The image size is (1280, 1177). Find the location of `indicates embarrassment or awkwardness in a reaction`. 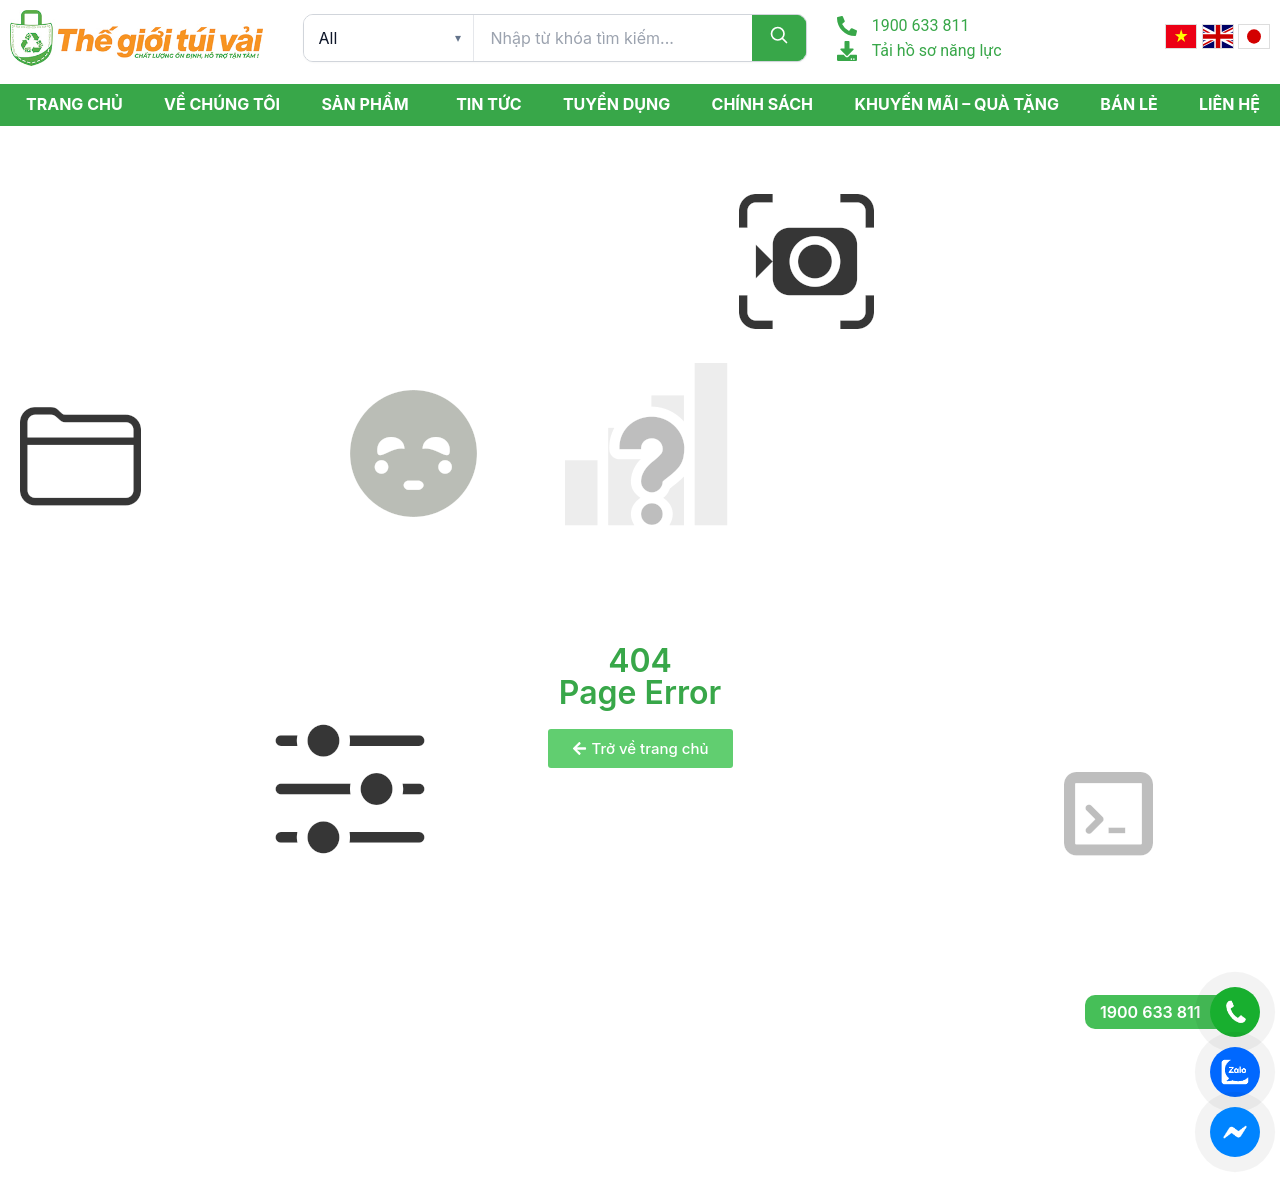

indicates embarrassment or awkwardness in a reaction is located at coordinates (413, 453).